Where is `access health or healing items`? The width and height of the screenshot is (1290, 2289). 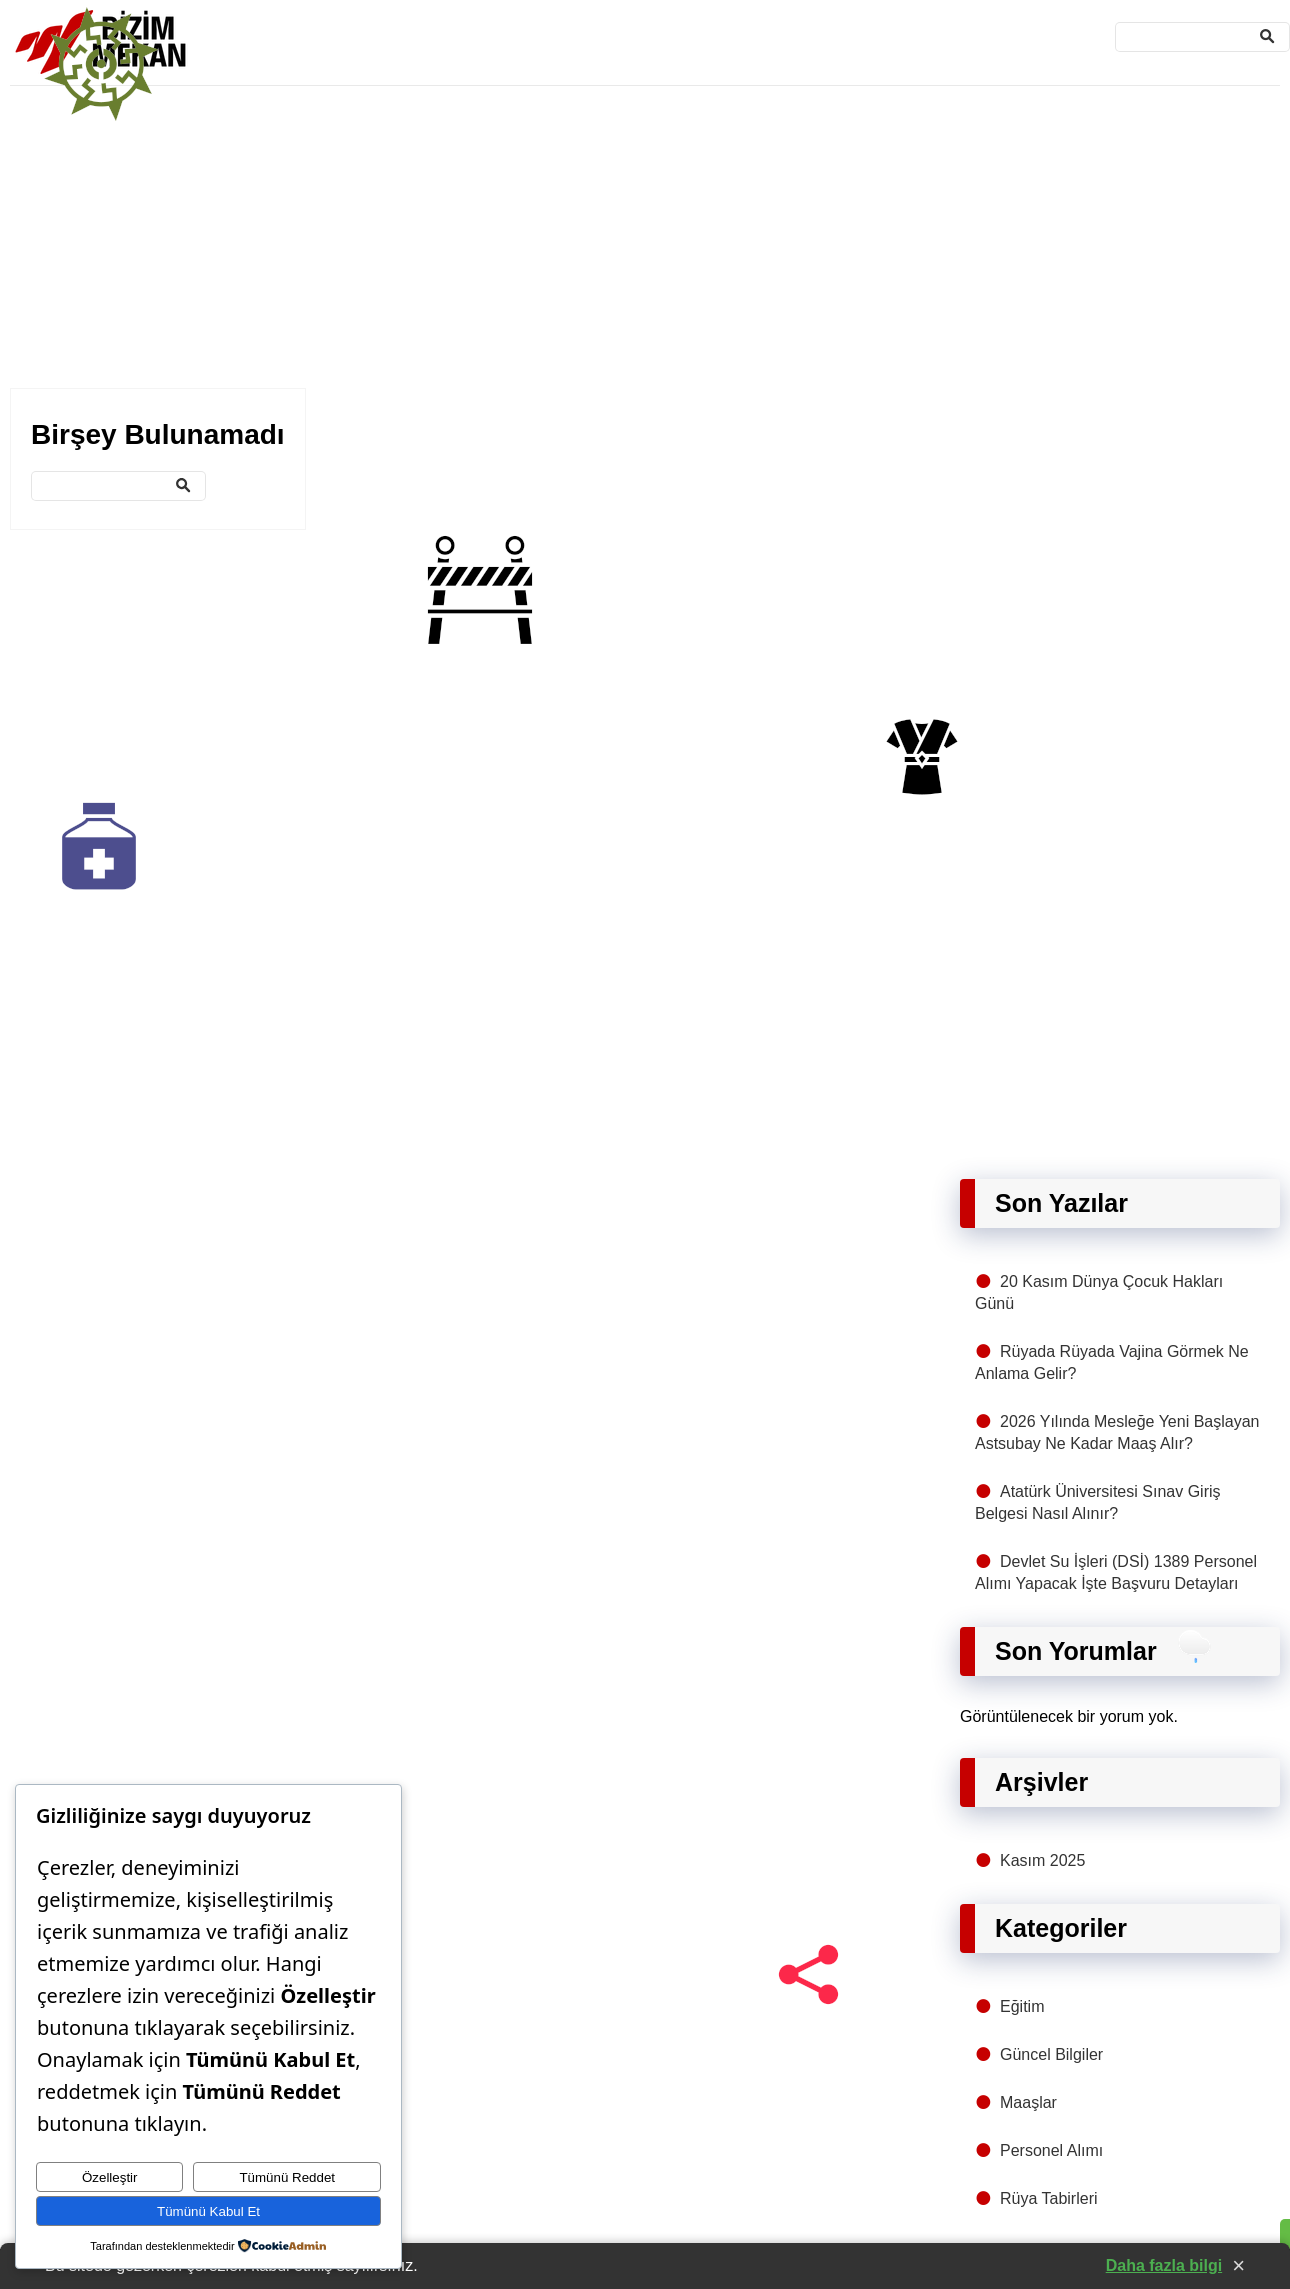
access health or healing items is located at coordinates (99, 846).